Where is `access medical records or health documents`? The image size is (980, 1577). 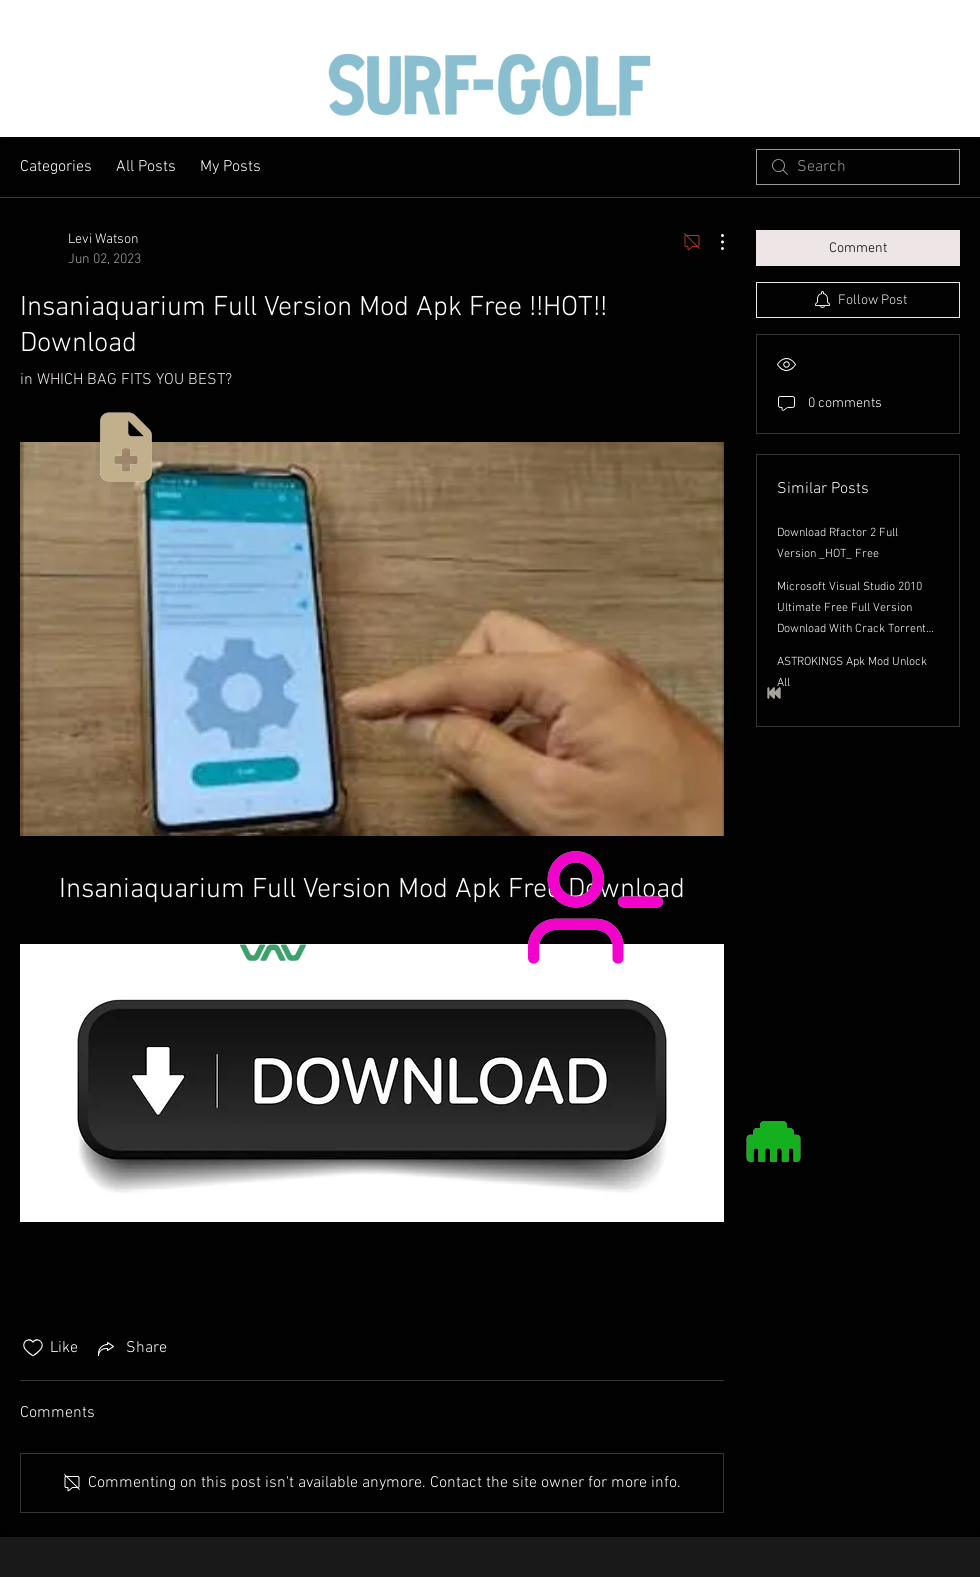 access medical records or health documents is located at coordinates (126, 447).